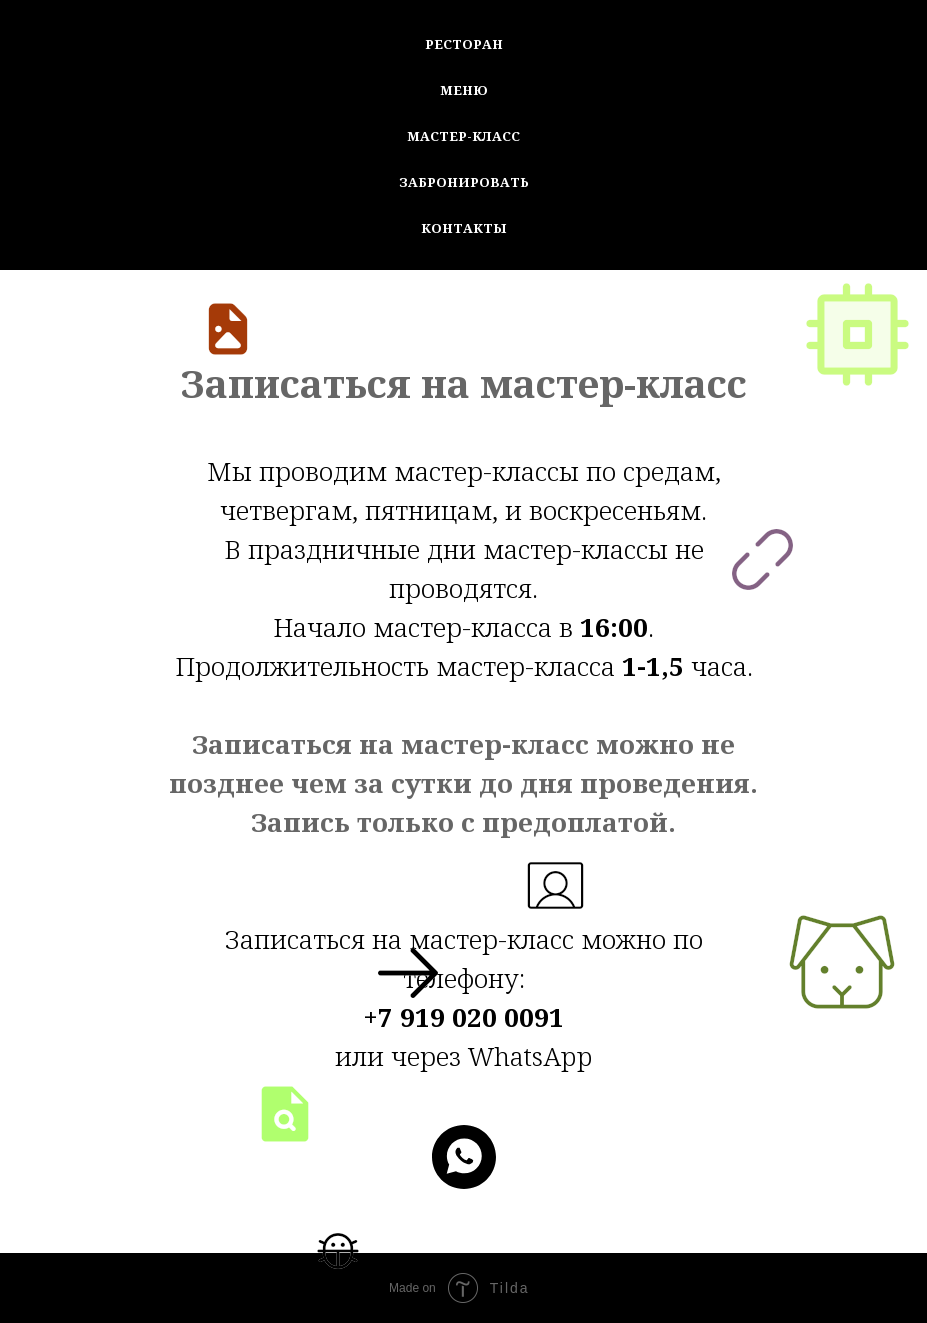 Image resolution: width=927 pixels, height=1323 pixels. What do you see at coordinates (857, 334) in the screenshot?
I see `view processor or system performance` at bounding box center [857, 334].